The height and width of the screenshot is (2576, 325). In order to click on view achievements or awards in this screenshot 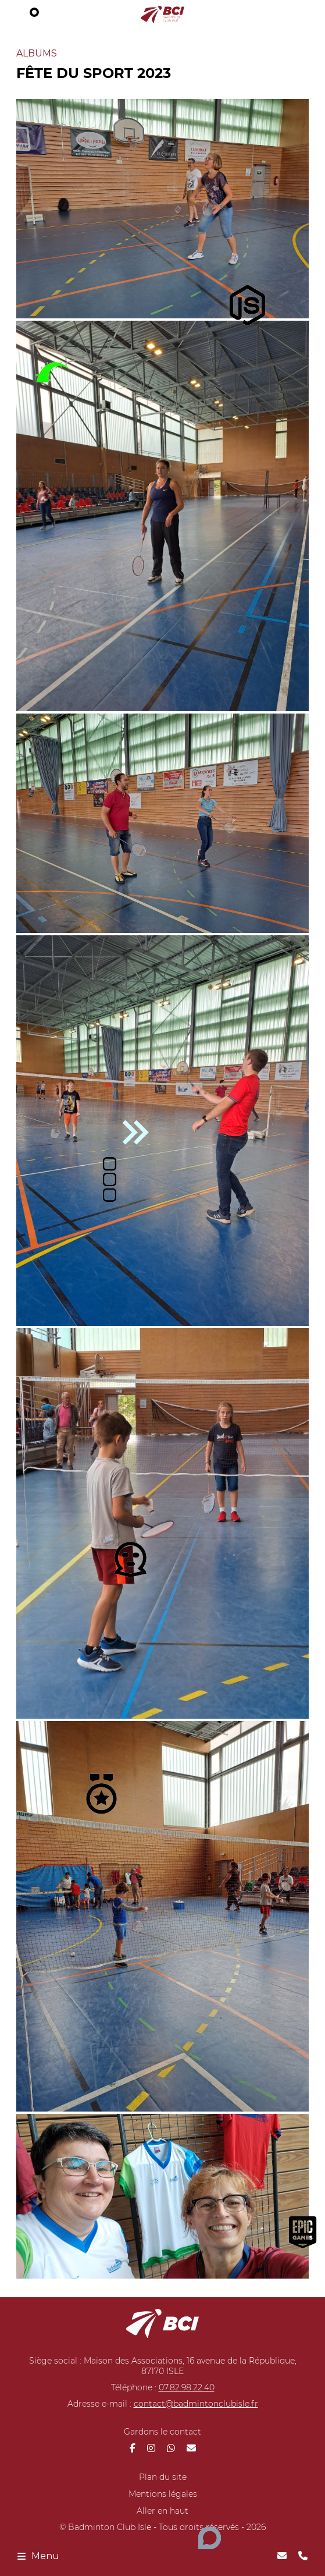, I will do `click(101, 1793)`.